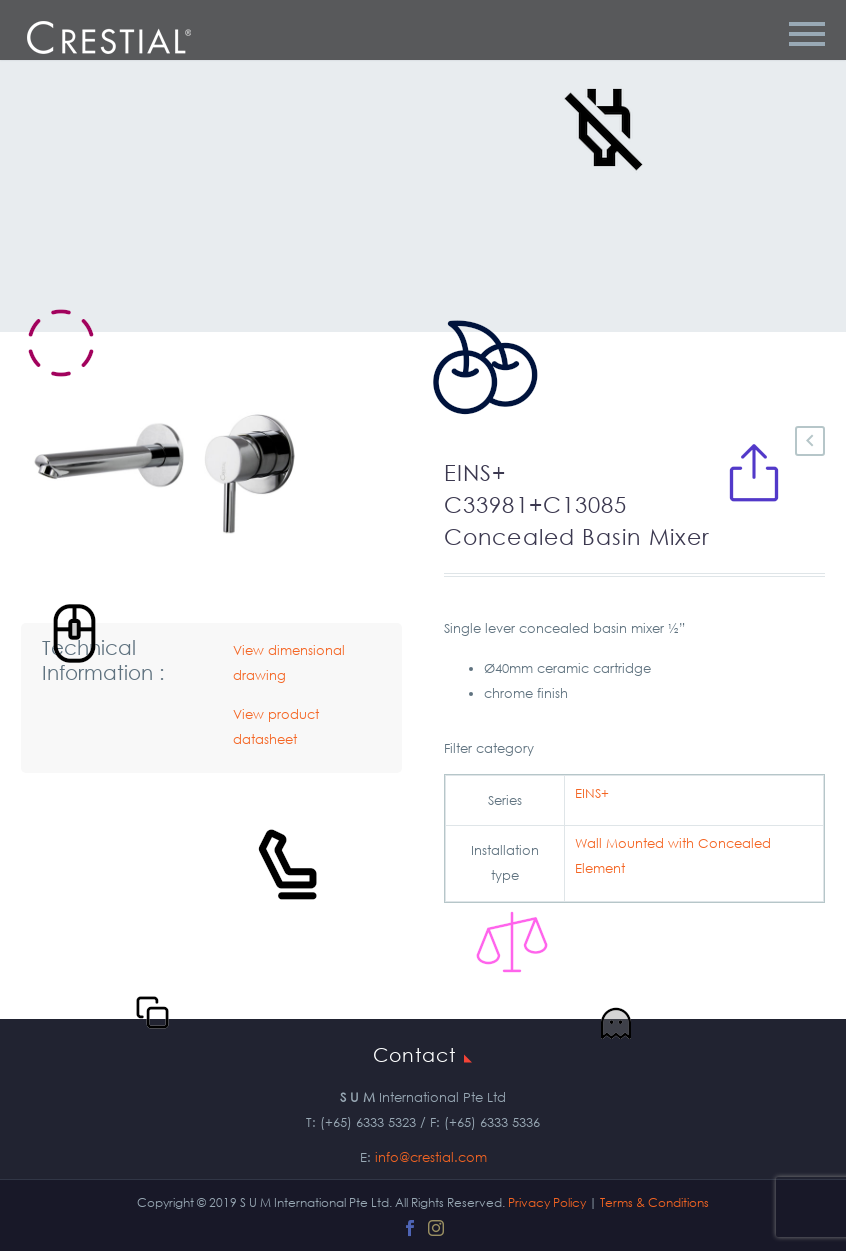 This screenshot has width=846, height=1251. Describe the element at coordinates (616, 1024) in the screenshot. I see `toggle ghost mode or invisible status` at that location.